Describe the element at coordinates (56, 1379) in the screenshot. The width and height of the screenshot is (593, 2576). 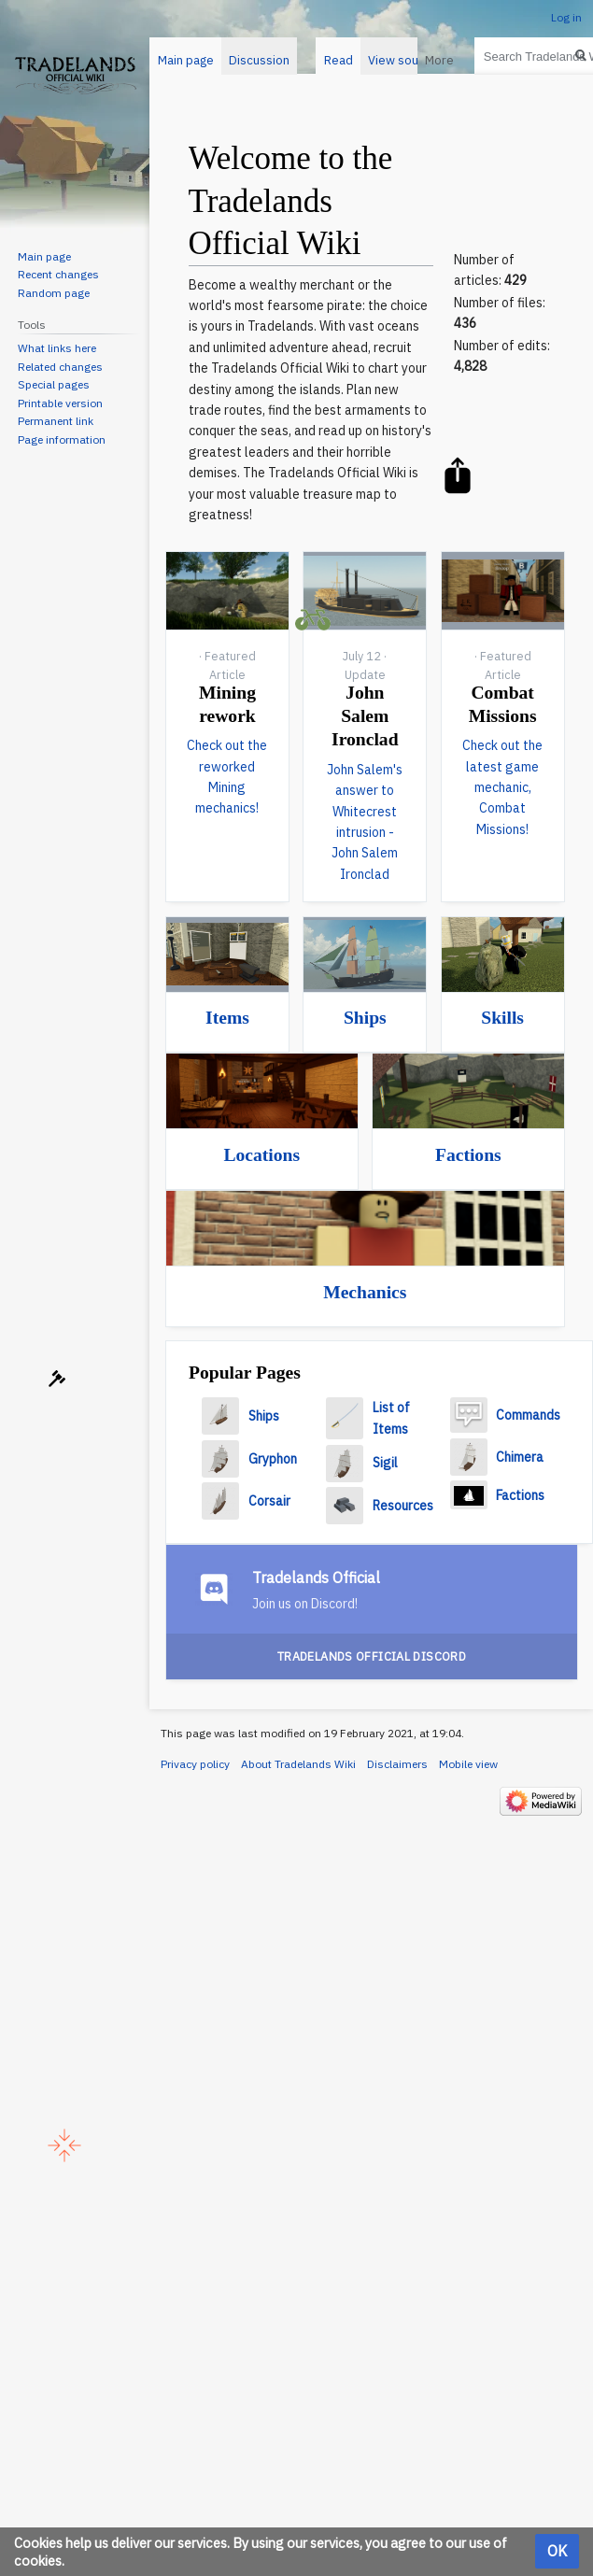
I see `access legal or court-related information` at that location.